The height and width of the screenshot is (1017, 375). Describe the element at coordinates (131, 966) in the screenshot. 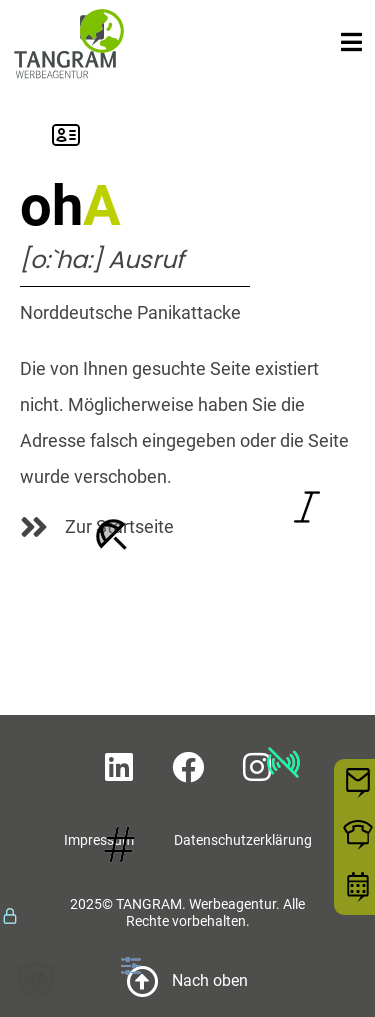

I see `adjust settings or preferences` at that location.